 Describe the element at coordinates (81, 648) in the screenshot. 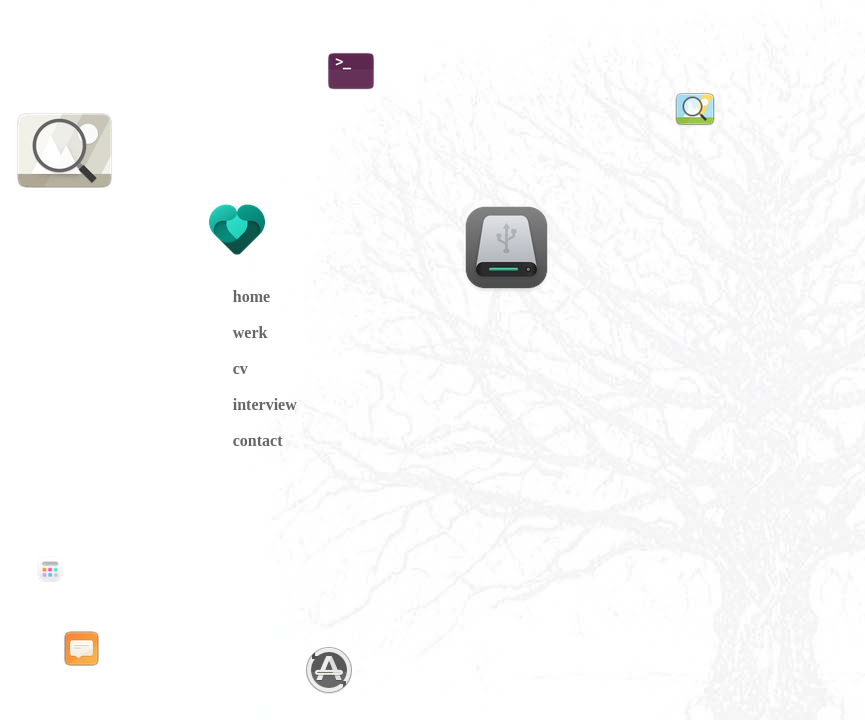

I see `open instant messaging app` at that location.